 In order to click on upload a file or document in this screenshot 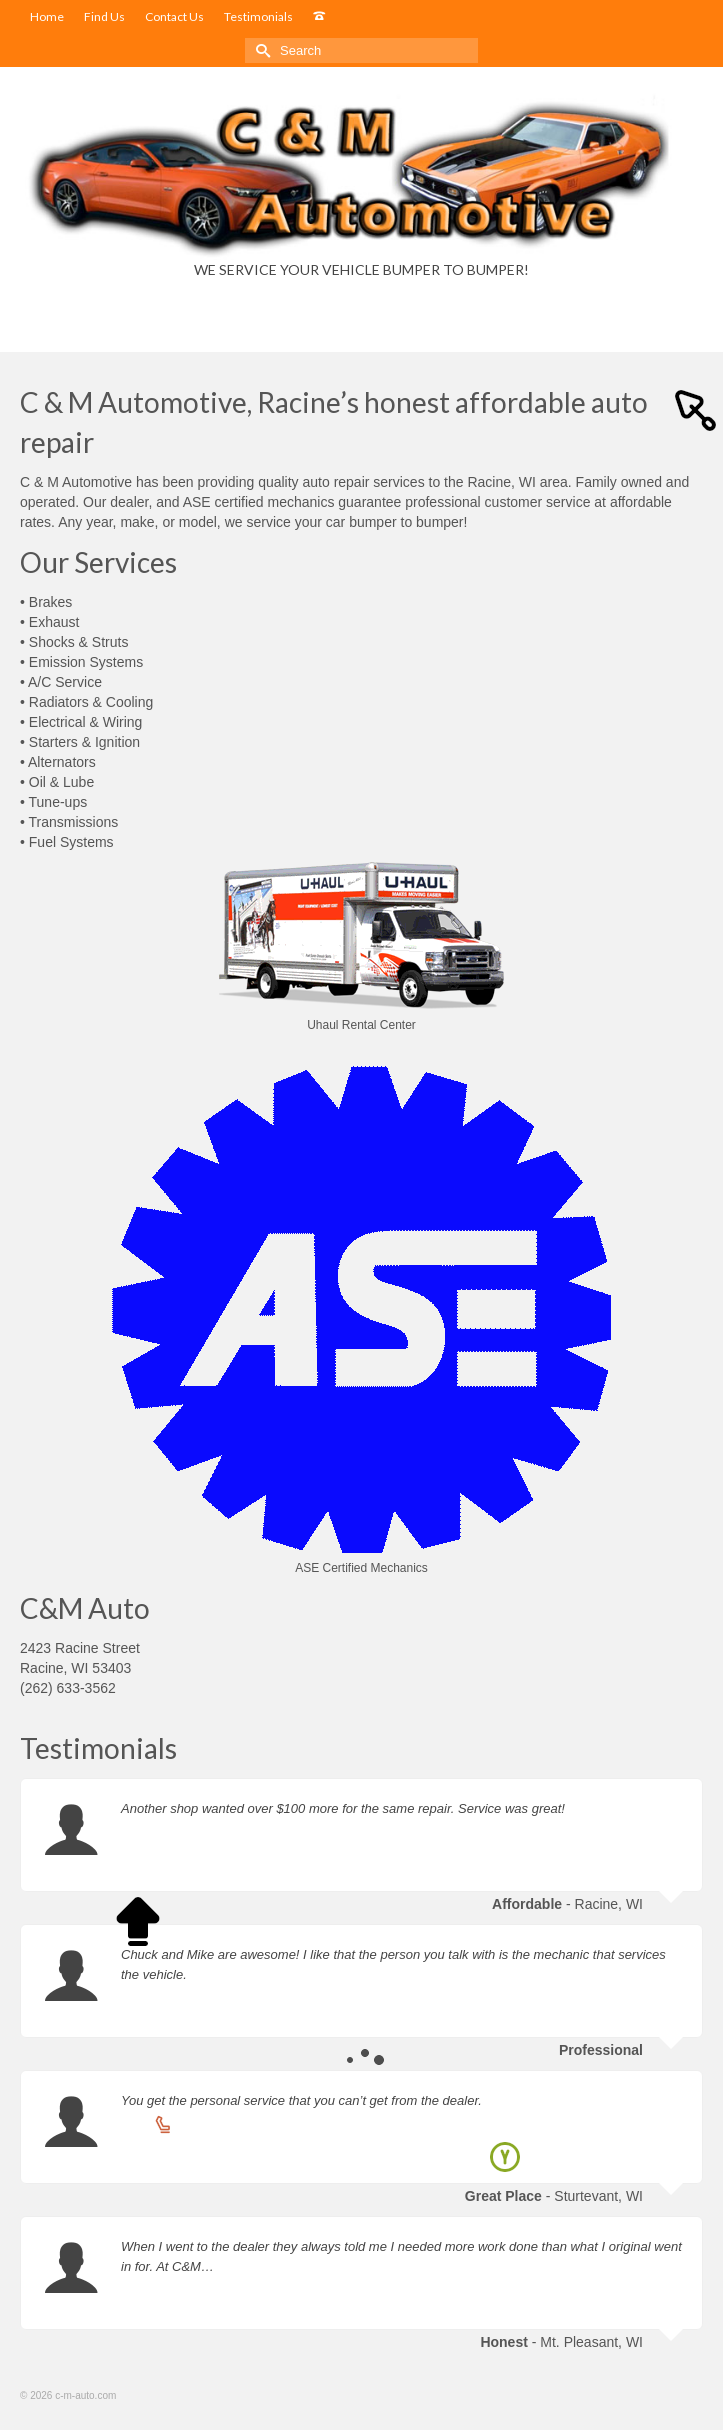, I will do `click(138, 1921)`.